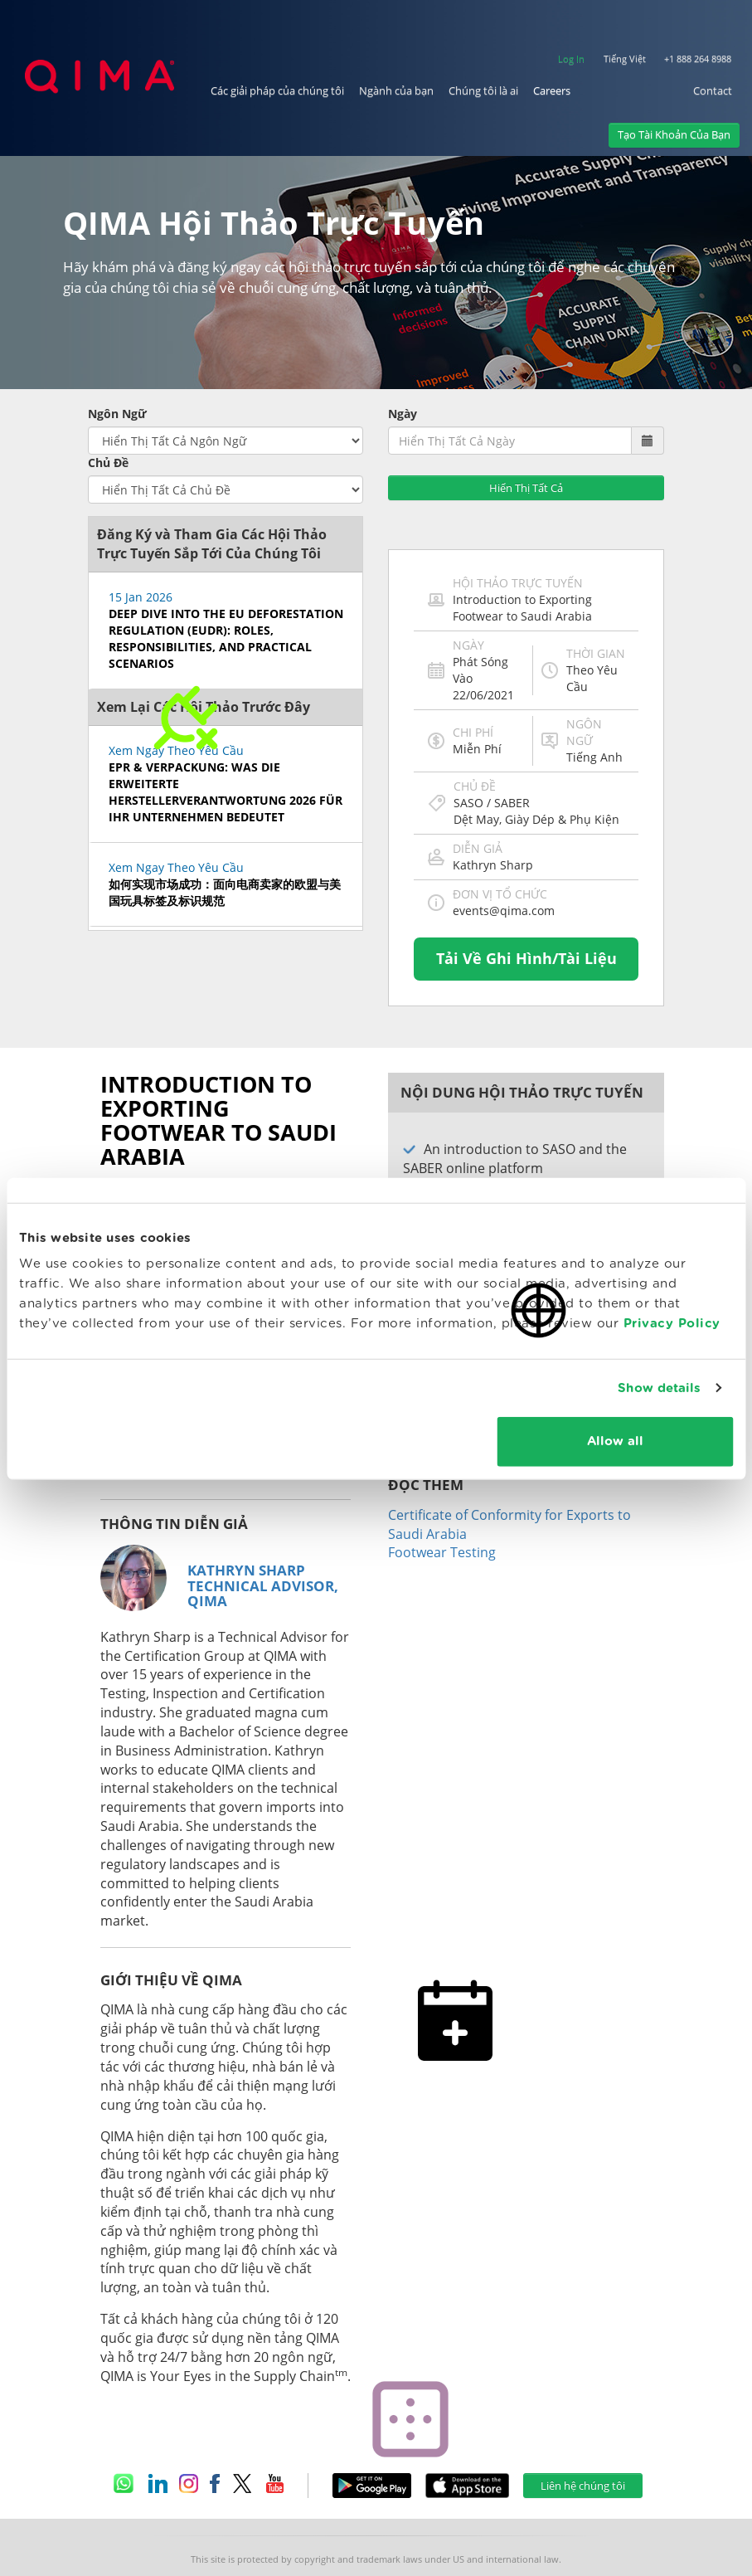 The image size is (752, 2576). Describe the element at coordinates (186, 718) in the screenshot. I see `disconnected or unplugged device` at that location.